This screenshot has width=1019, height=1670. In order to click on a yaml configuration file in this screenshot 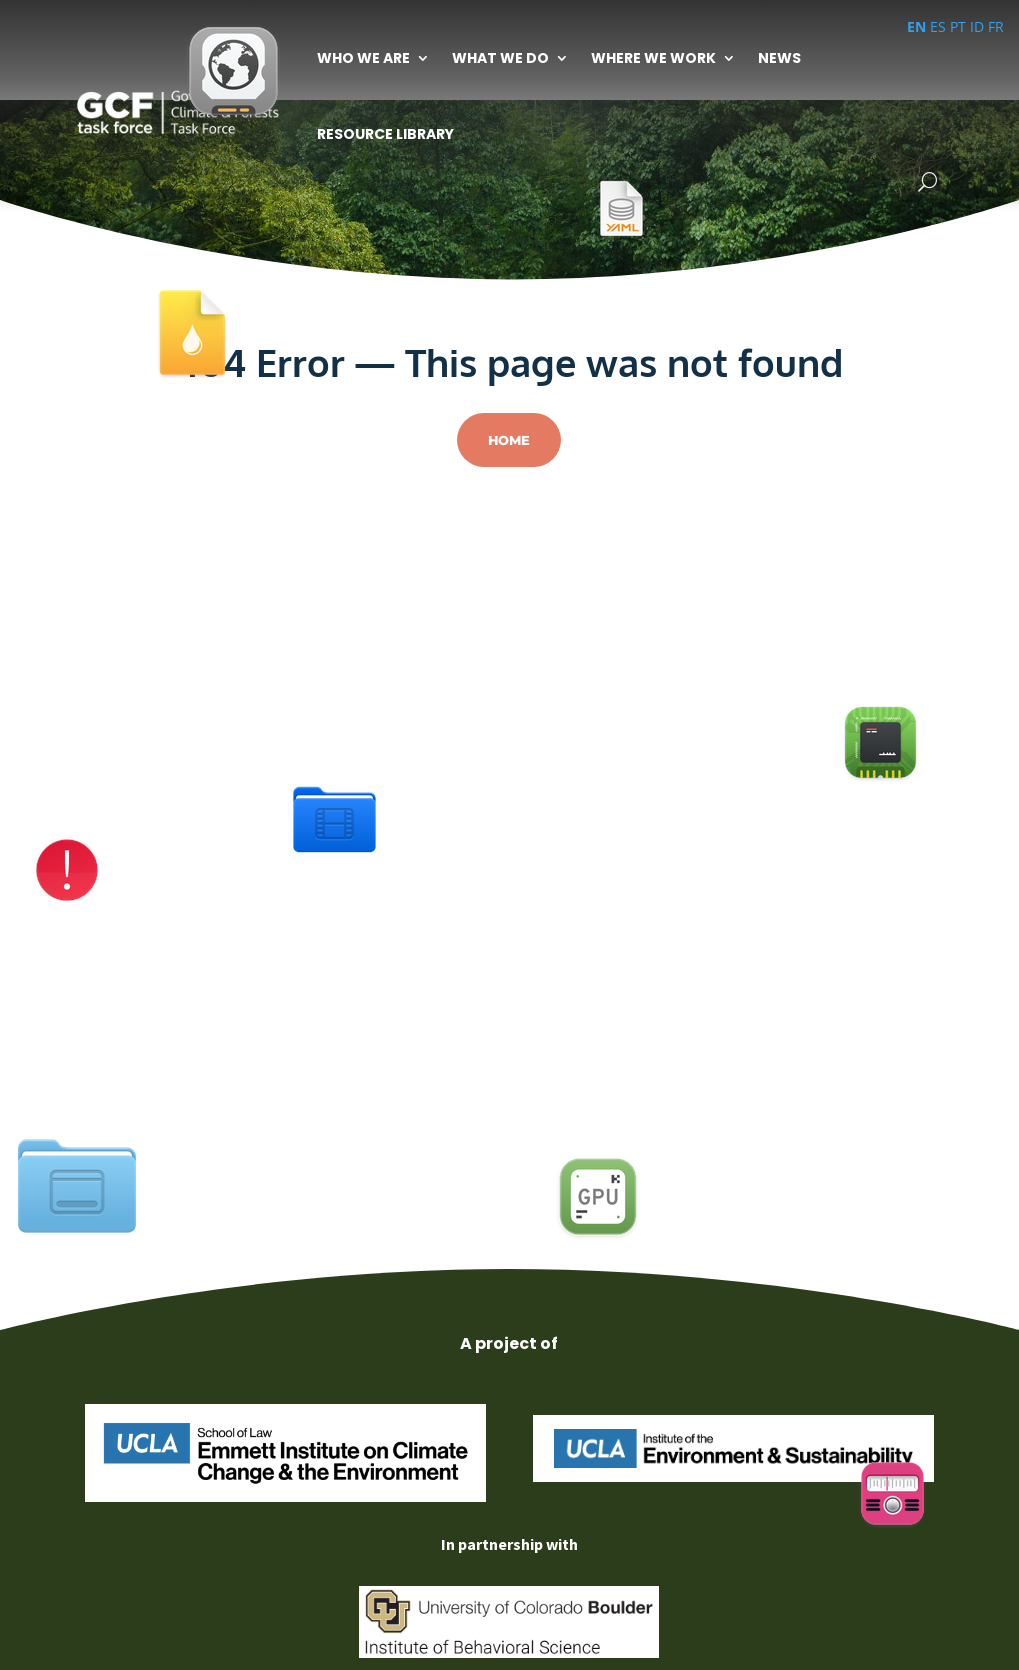, I will do `click(621, 209)`.